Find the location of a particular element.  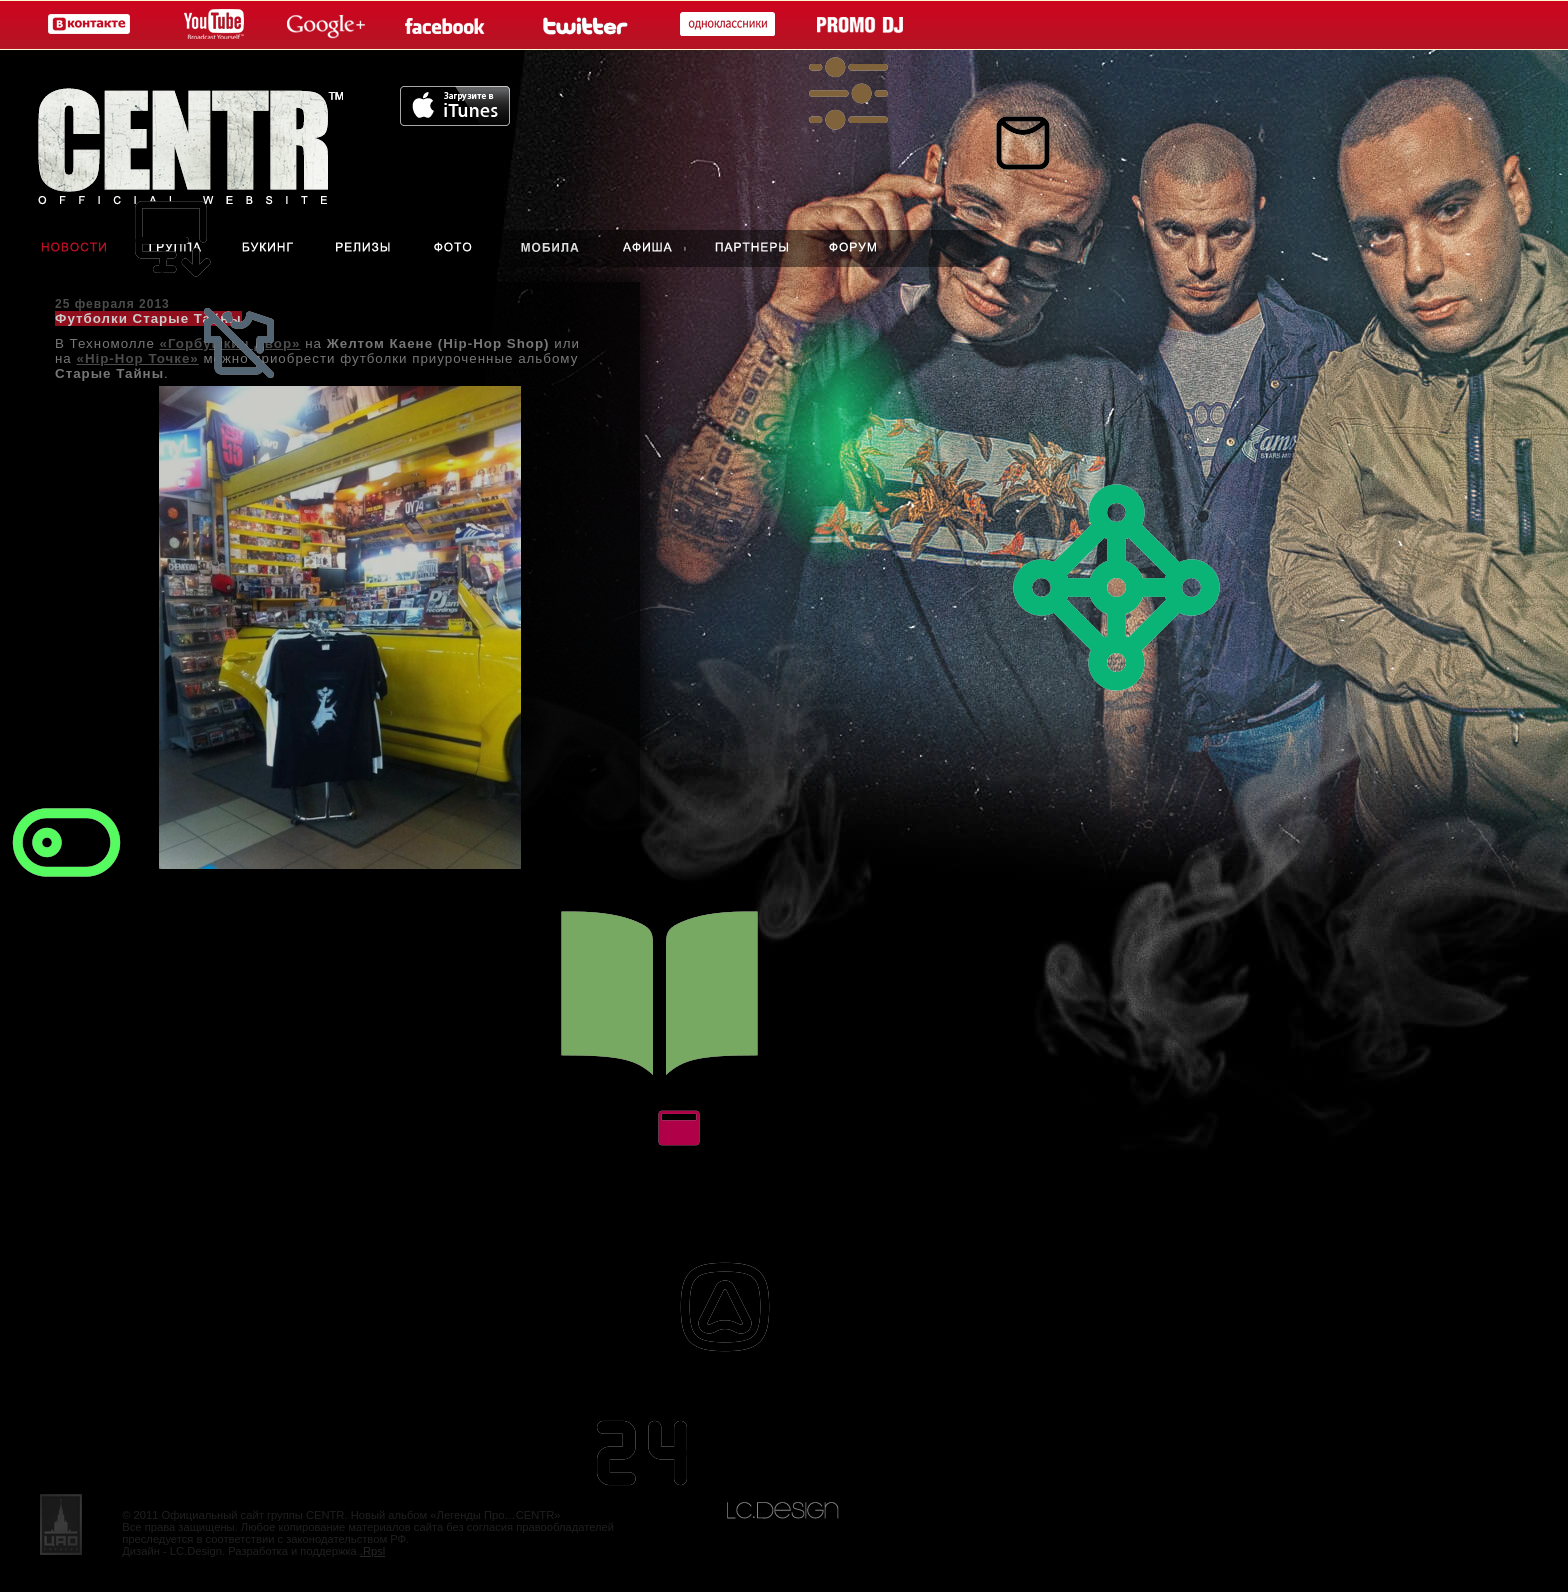

open your library or reading list is located at coordinates (659, 996).